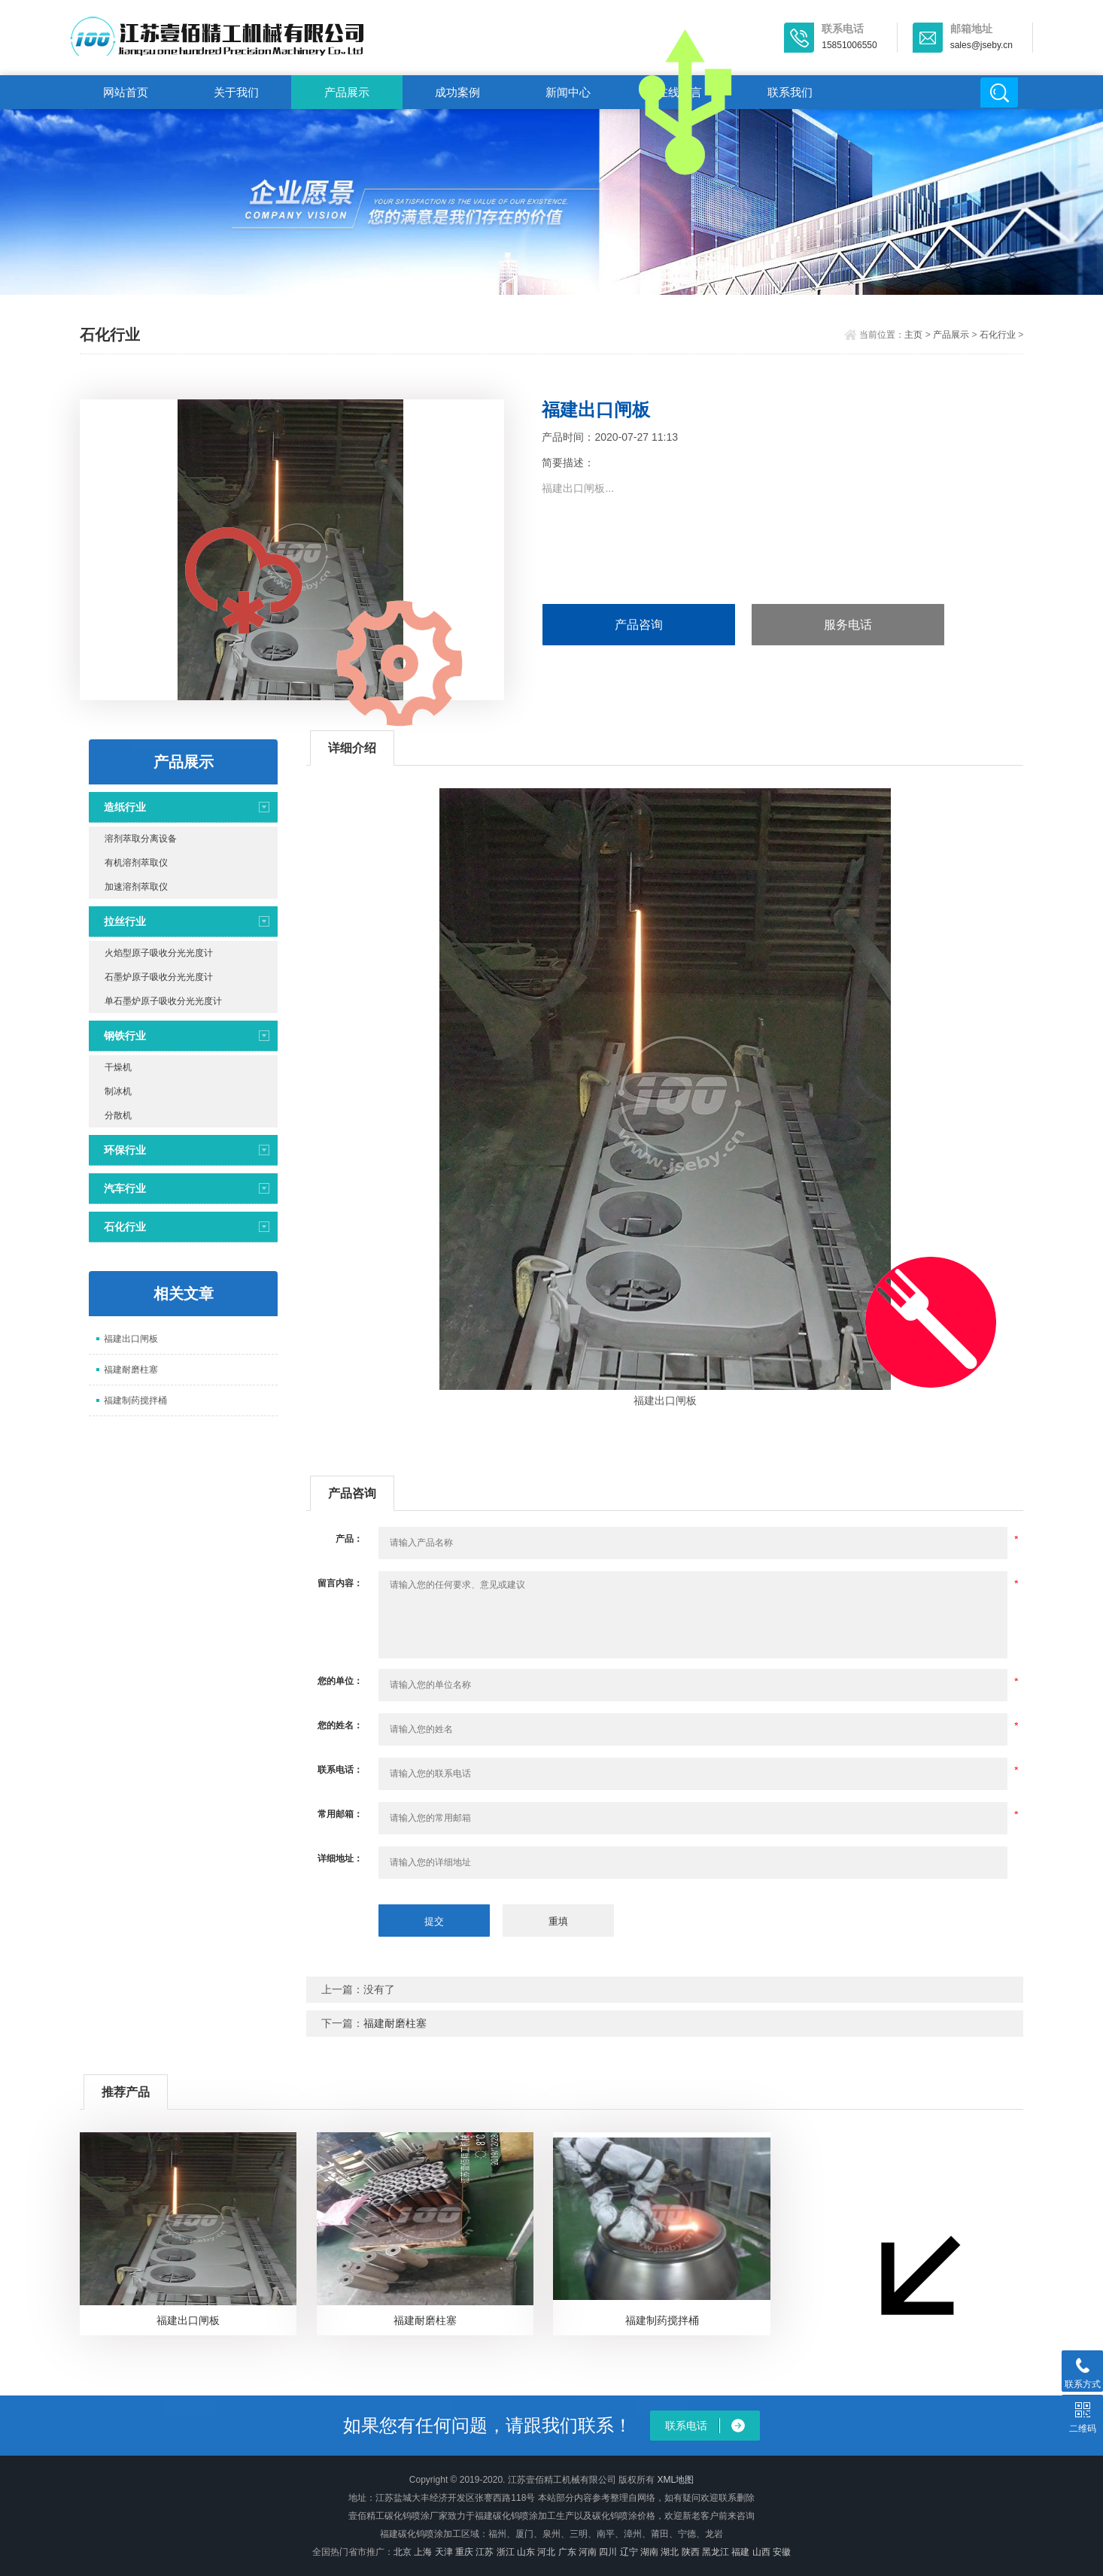 The width and height of the screenshot is (1103, 2576). What do you see at coordinates (244, 581) in the screenshot?
I see `indicates snowy weather conditions` at bounding box center [244, 581].